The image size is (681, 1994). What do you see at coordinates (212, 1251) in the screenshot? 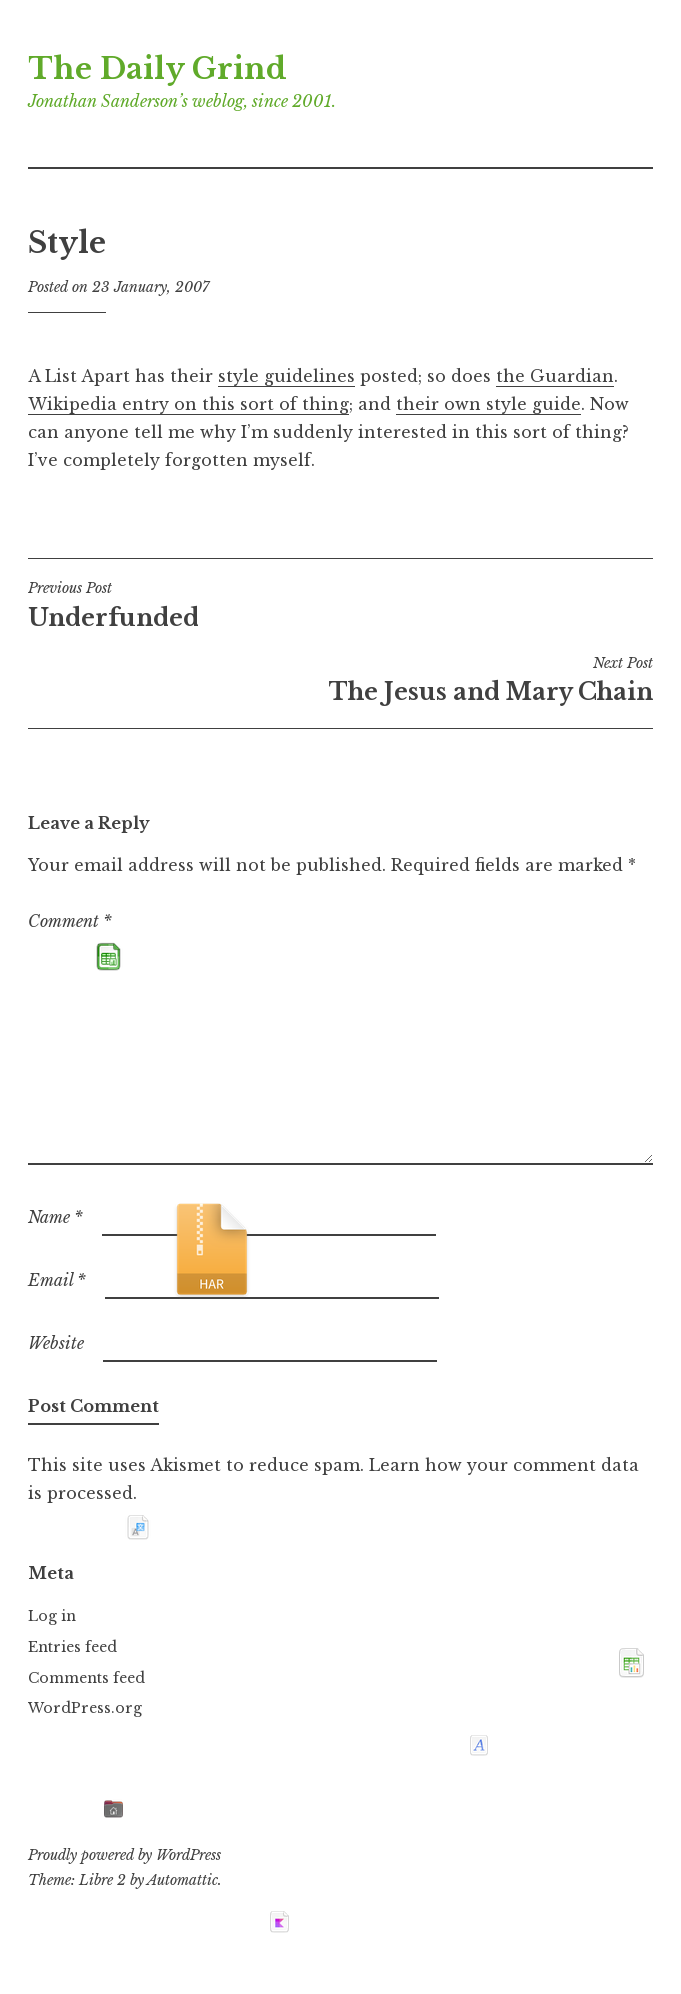
I see `xar archive file type indicator` at bounding box center [212, 1251].